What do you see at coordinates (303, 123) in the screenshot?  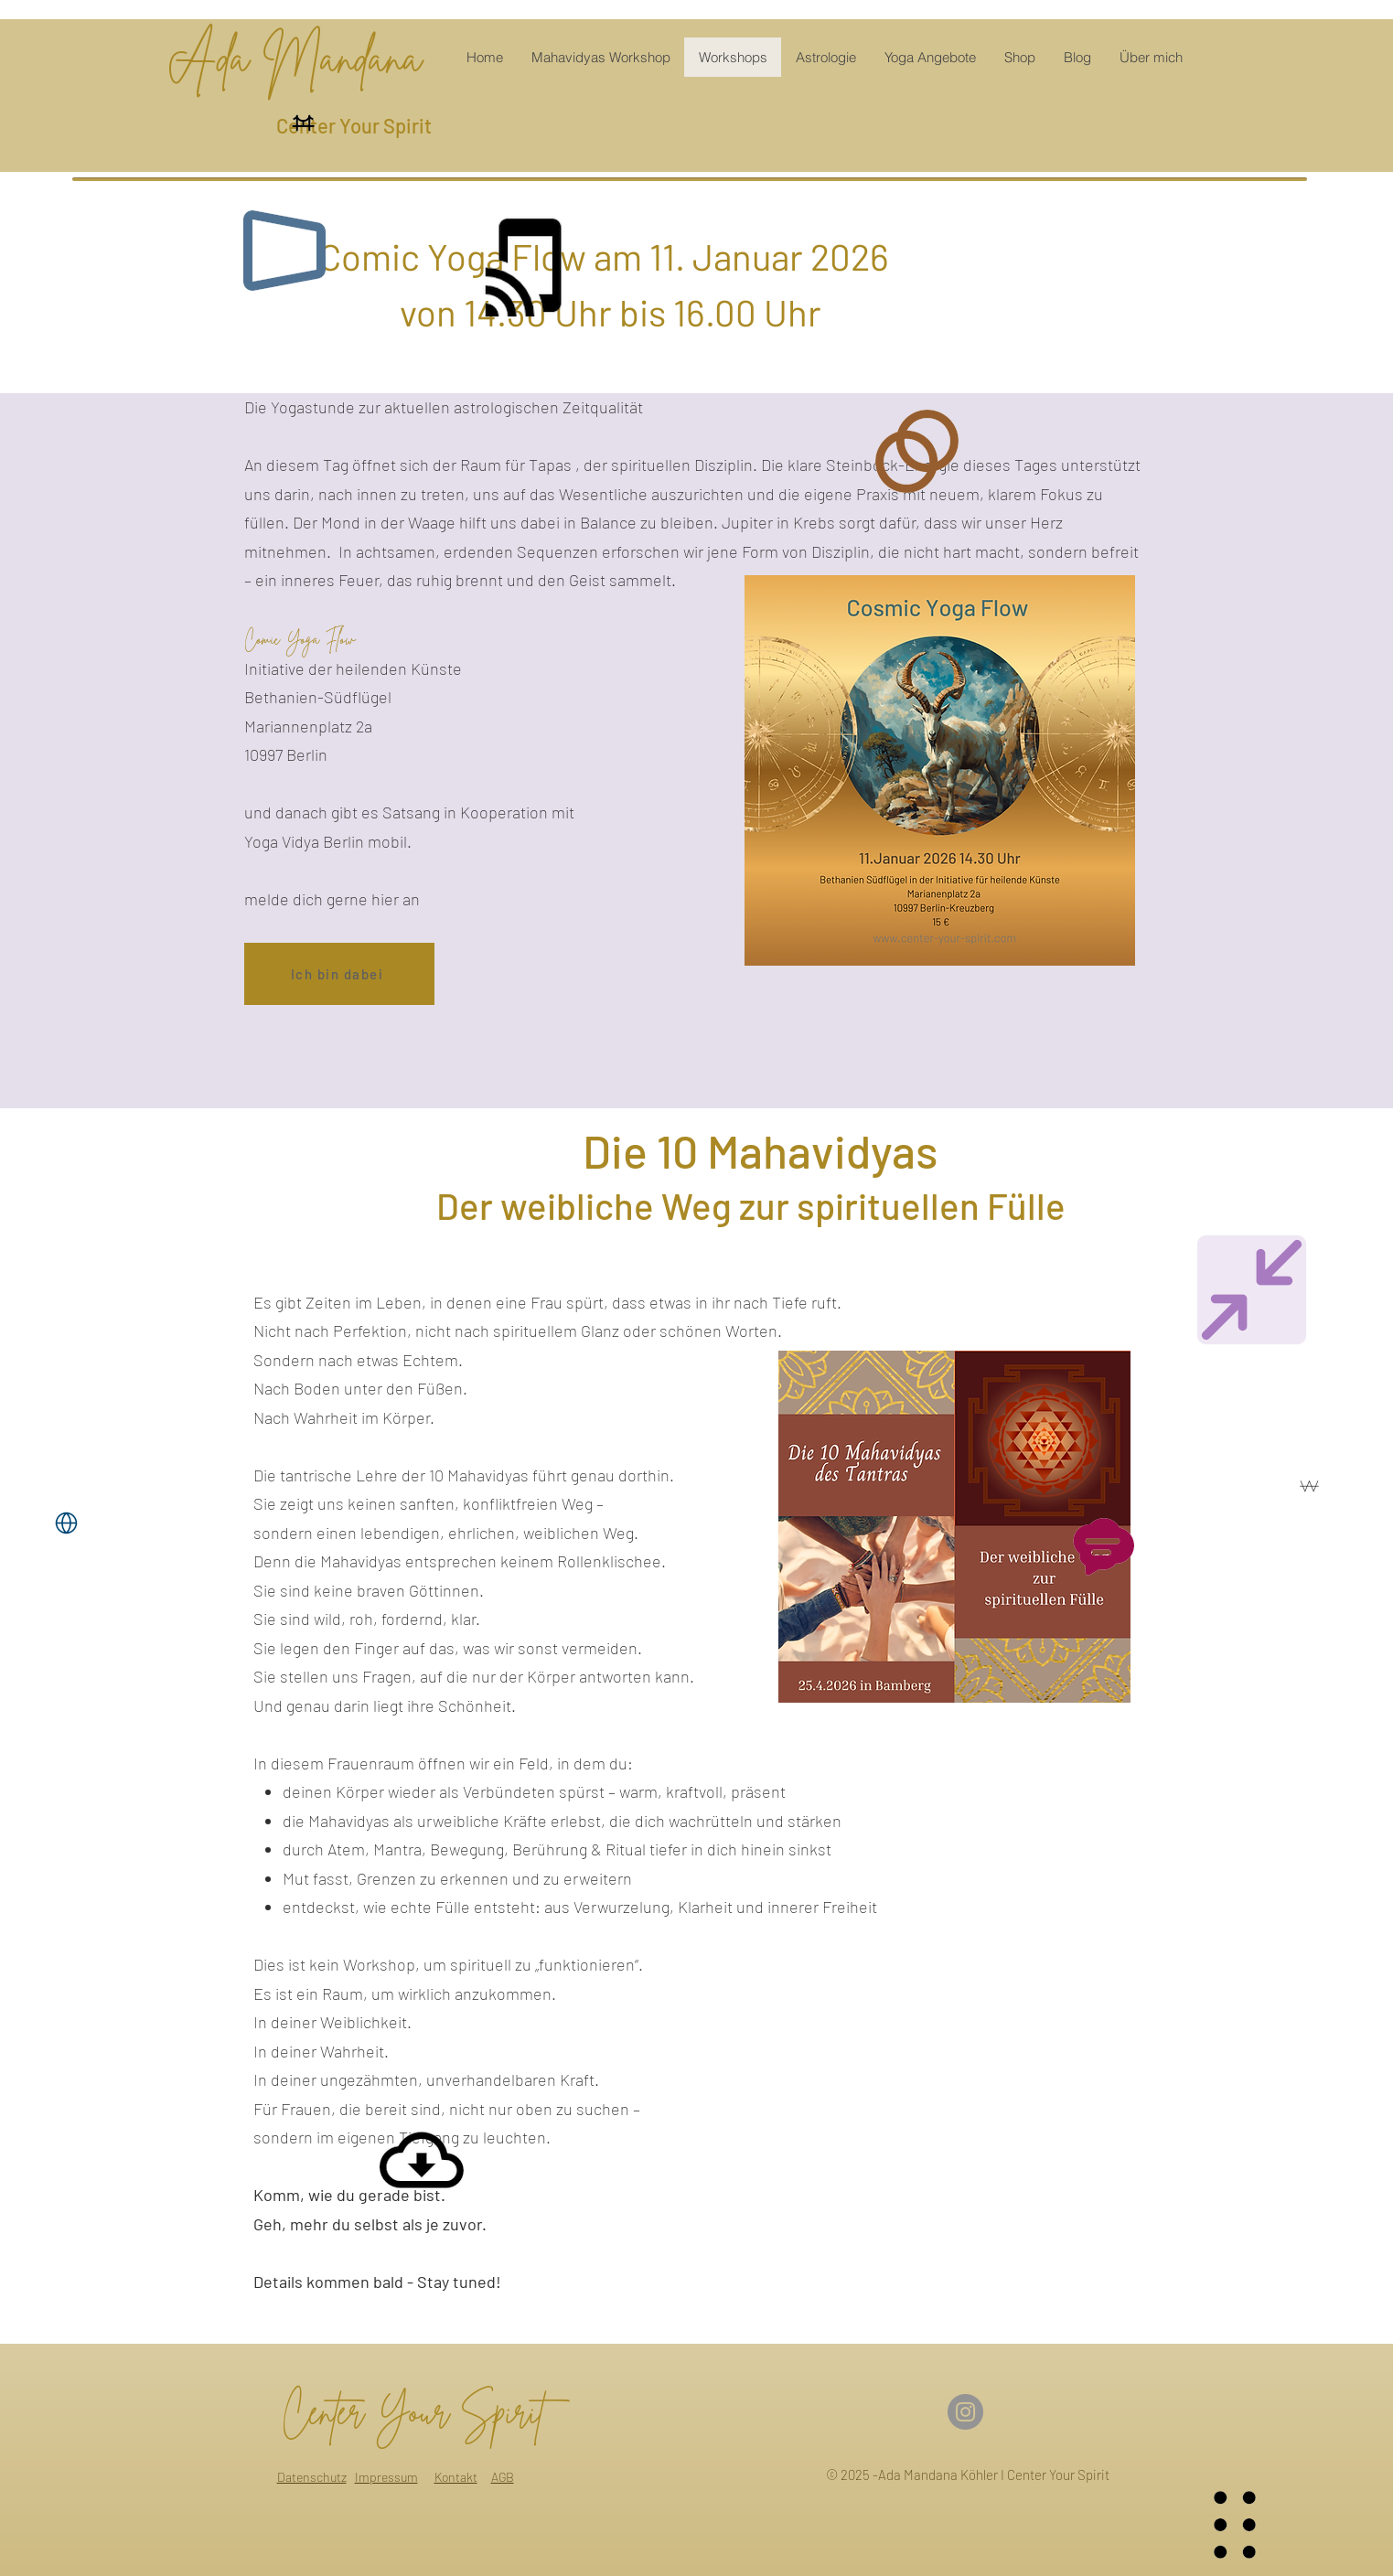 I see `view bridge or infrastructure information` at bounding box center [303, 123].